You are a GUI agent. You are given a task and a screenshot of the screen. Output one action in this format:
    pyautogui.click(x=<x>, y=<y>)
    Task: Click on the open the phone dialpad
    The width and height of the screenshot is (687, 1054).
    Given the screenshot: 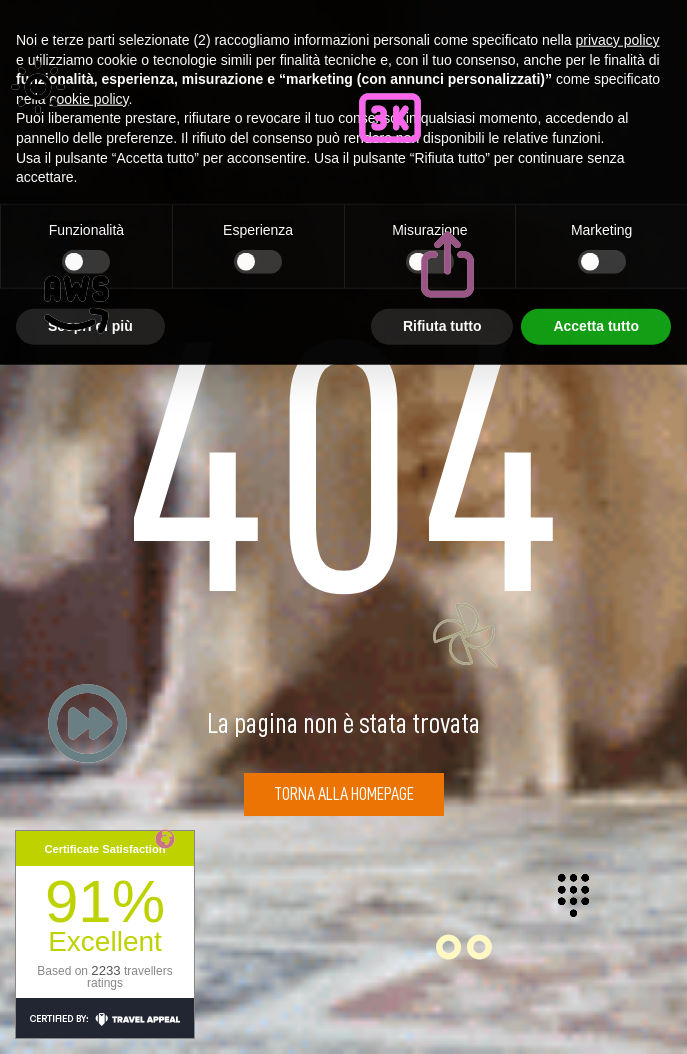 What is the action you would take?
    pyautogui.click(x=573, y=895)
    